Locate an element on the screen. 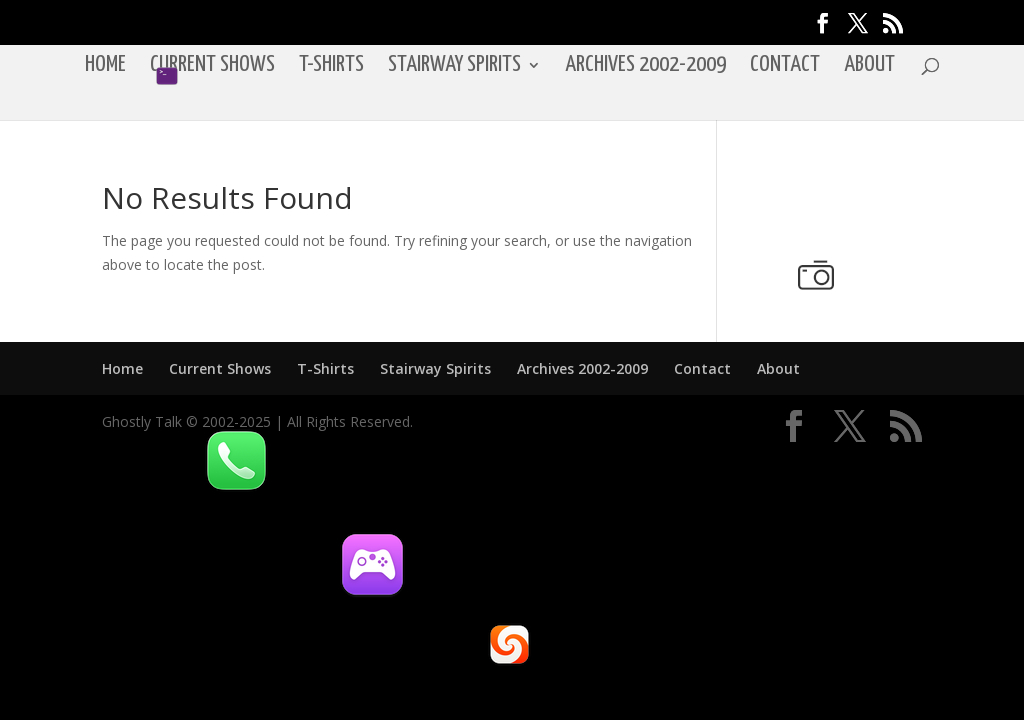  open the phone app to make a call is located at coordinates (236, 460).